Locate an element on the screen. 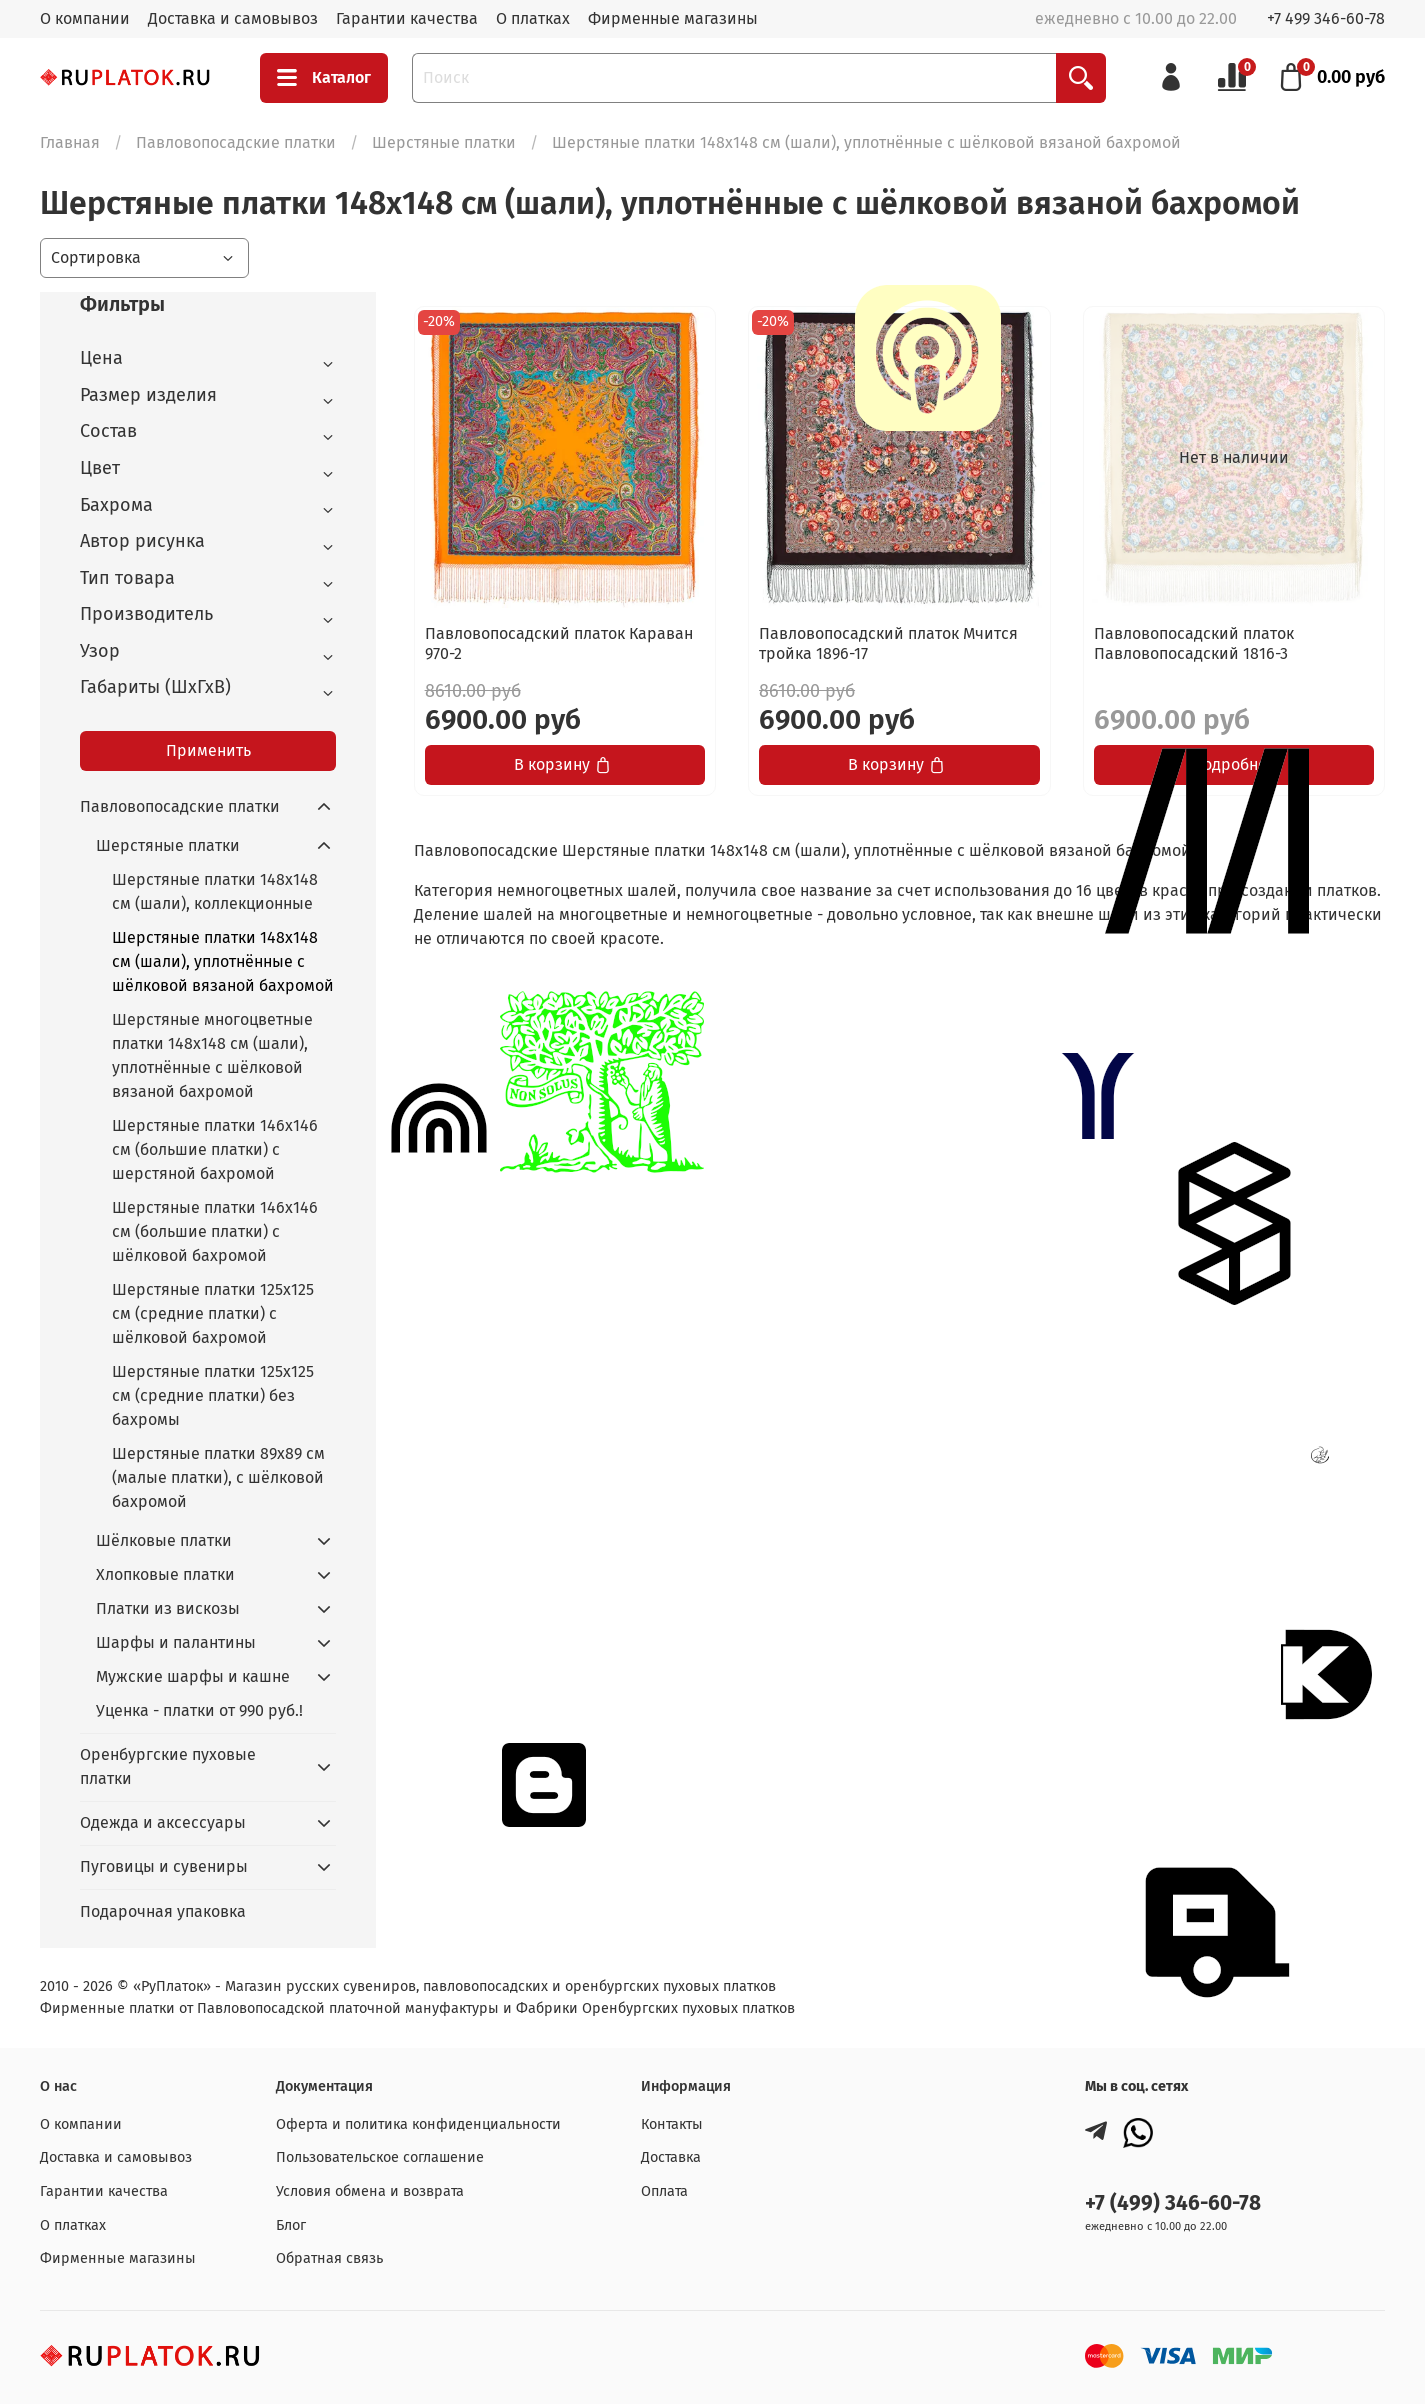 This screenshot has width=1425, height=2404. visit elsevier's academic publishing website is located at coordinates (602, 1082).